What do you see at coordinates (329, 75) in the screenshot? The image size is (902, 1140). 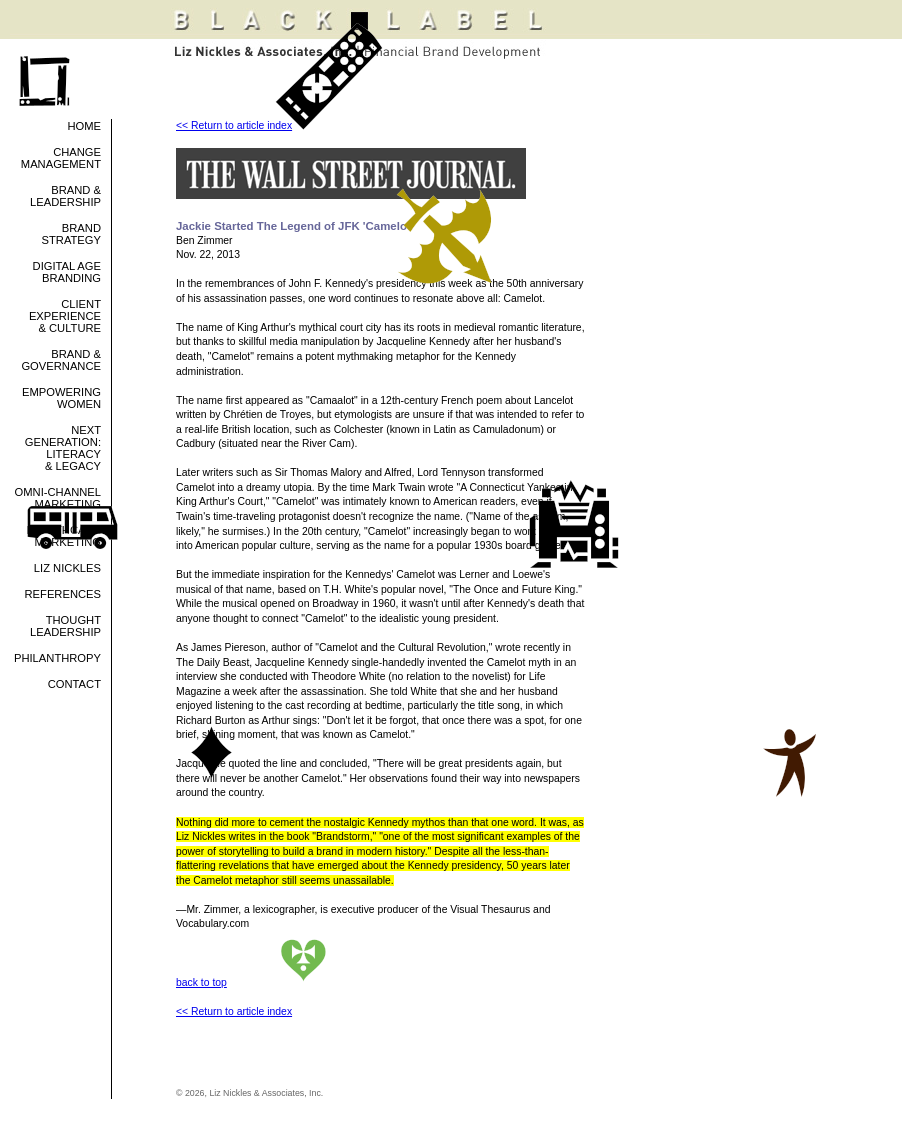 I see `access remote control features` at bounding box center [329, 75].